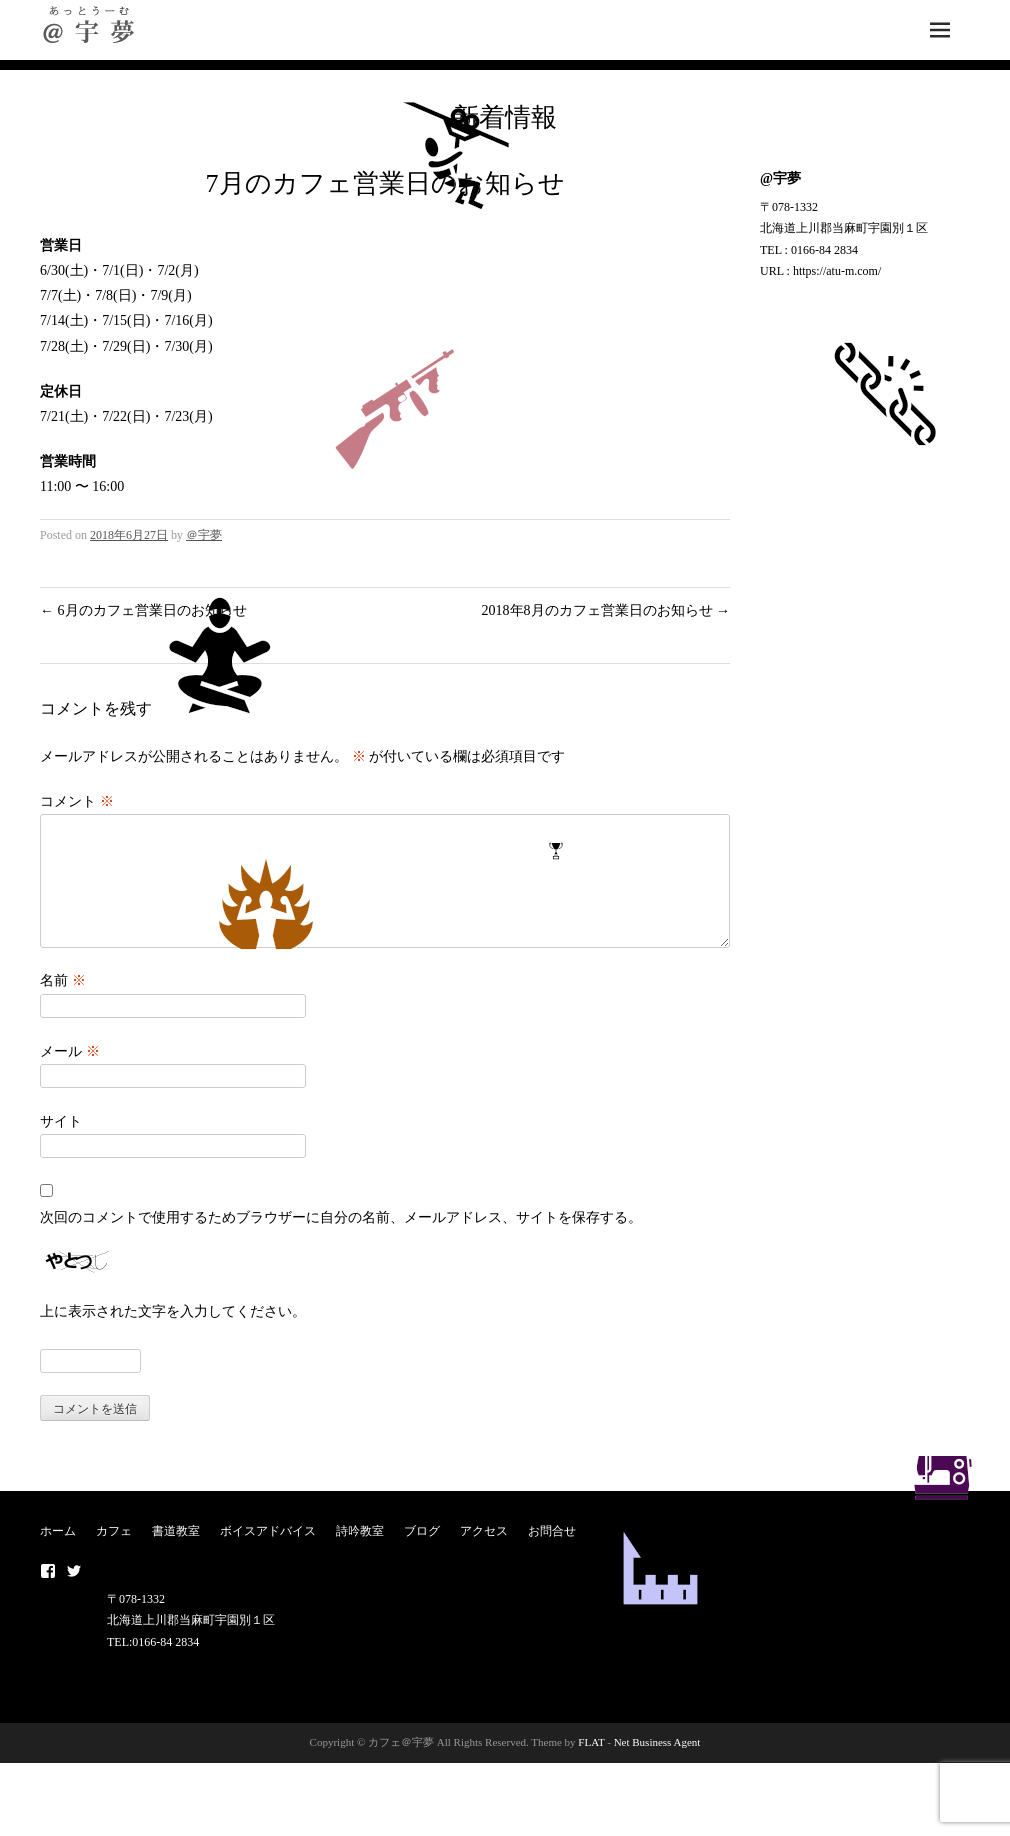 This screenshot has width=1010, height=1836. Describe the element at coordinates (943, 1473) in the screenshot. I see `access sewing or crafting tools` at that location.